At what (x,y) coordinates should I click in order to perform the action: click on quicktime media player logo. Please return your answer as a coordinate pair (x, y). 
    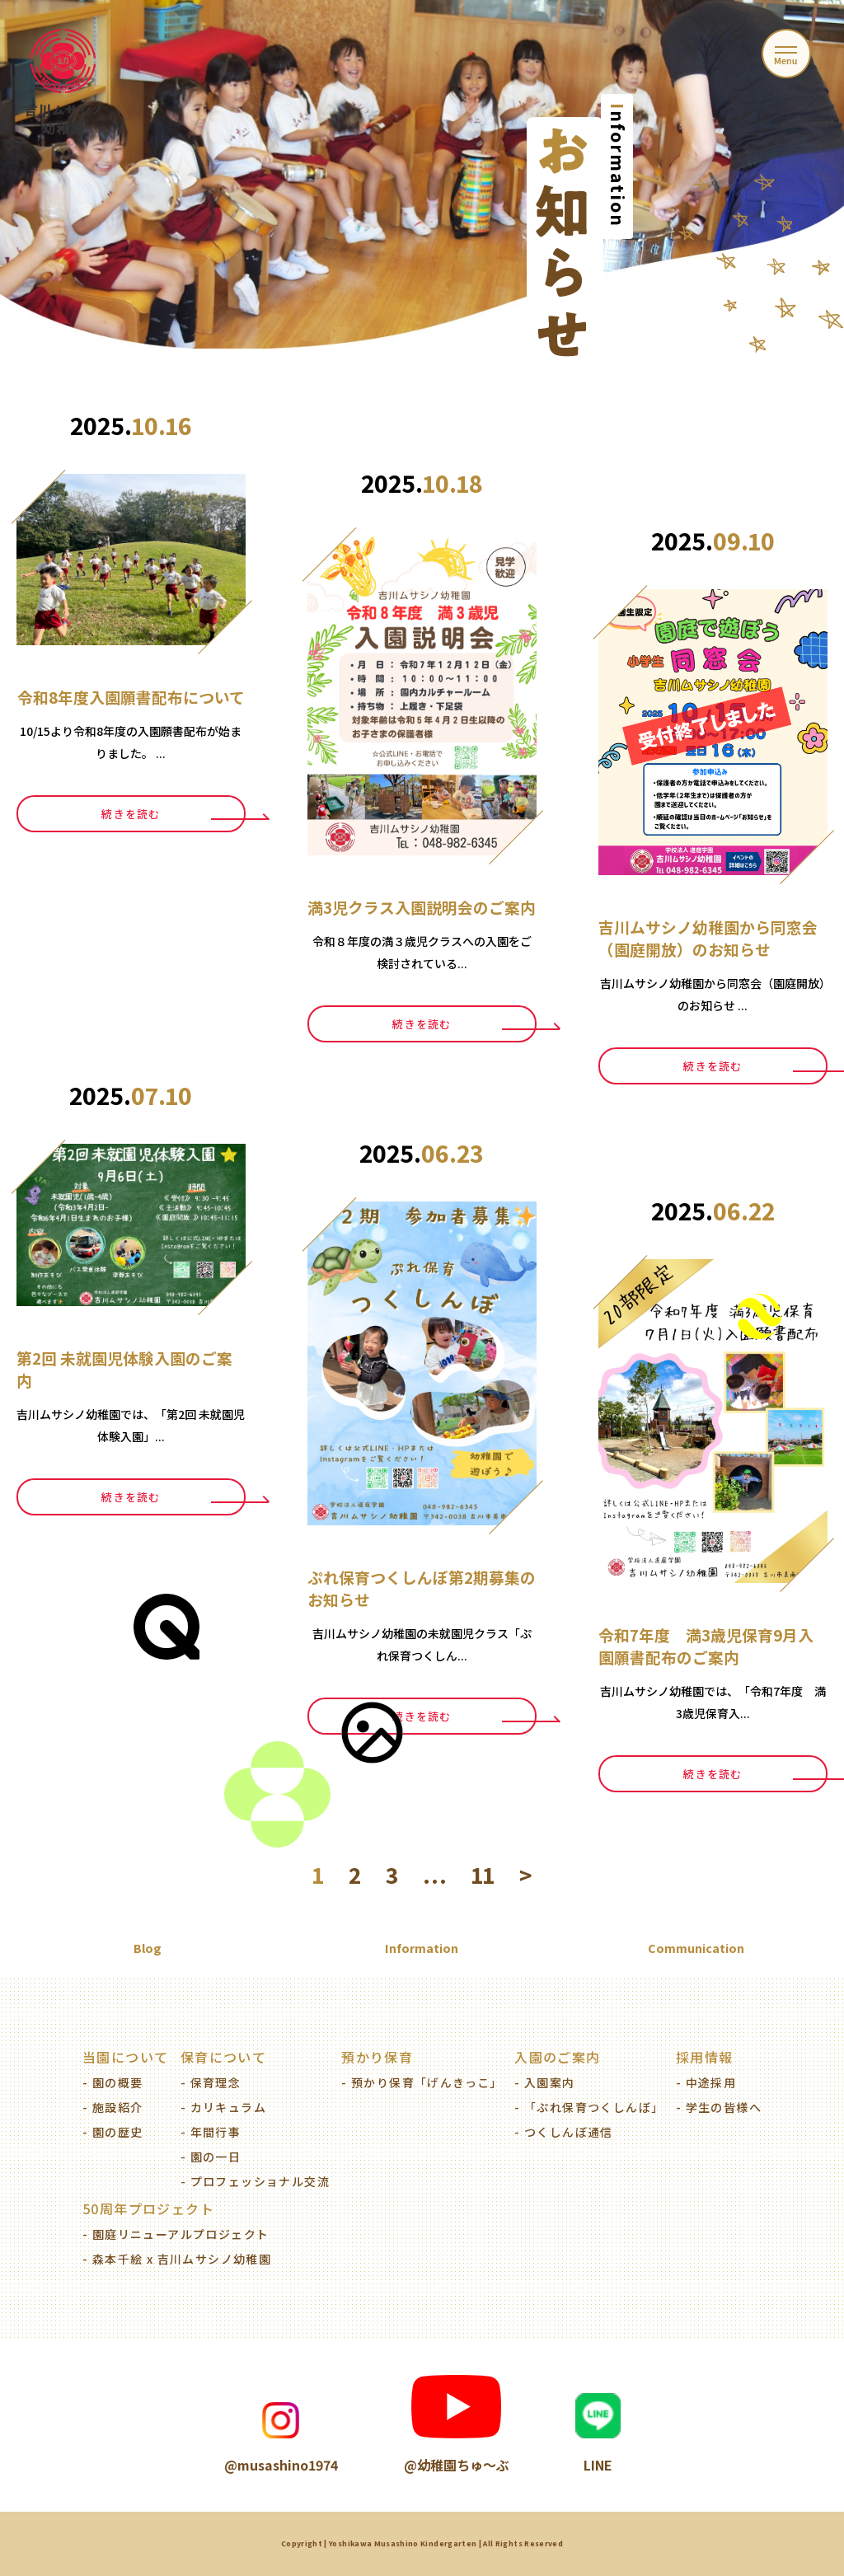
    Looking at the image, I should click on (166, 1627).